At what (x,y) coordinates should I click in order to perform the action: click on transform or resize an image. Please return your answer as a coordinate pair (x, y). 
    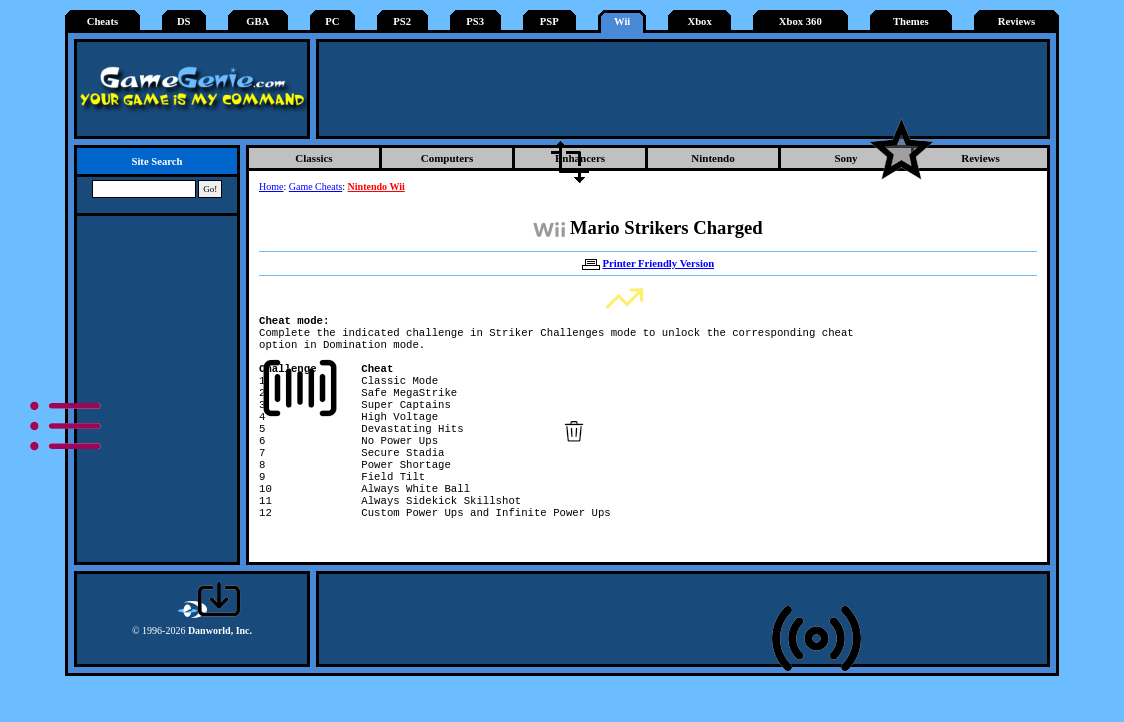
    Looking at the image, I should click on (570, 162).